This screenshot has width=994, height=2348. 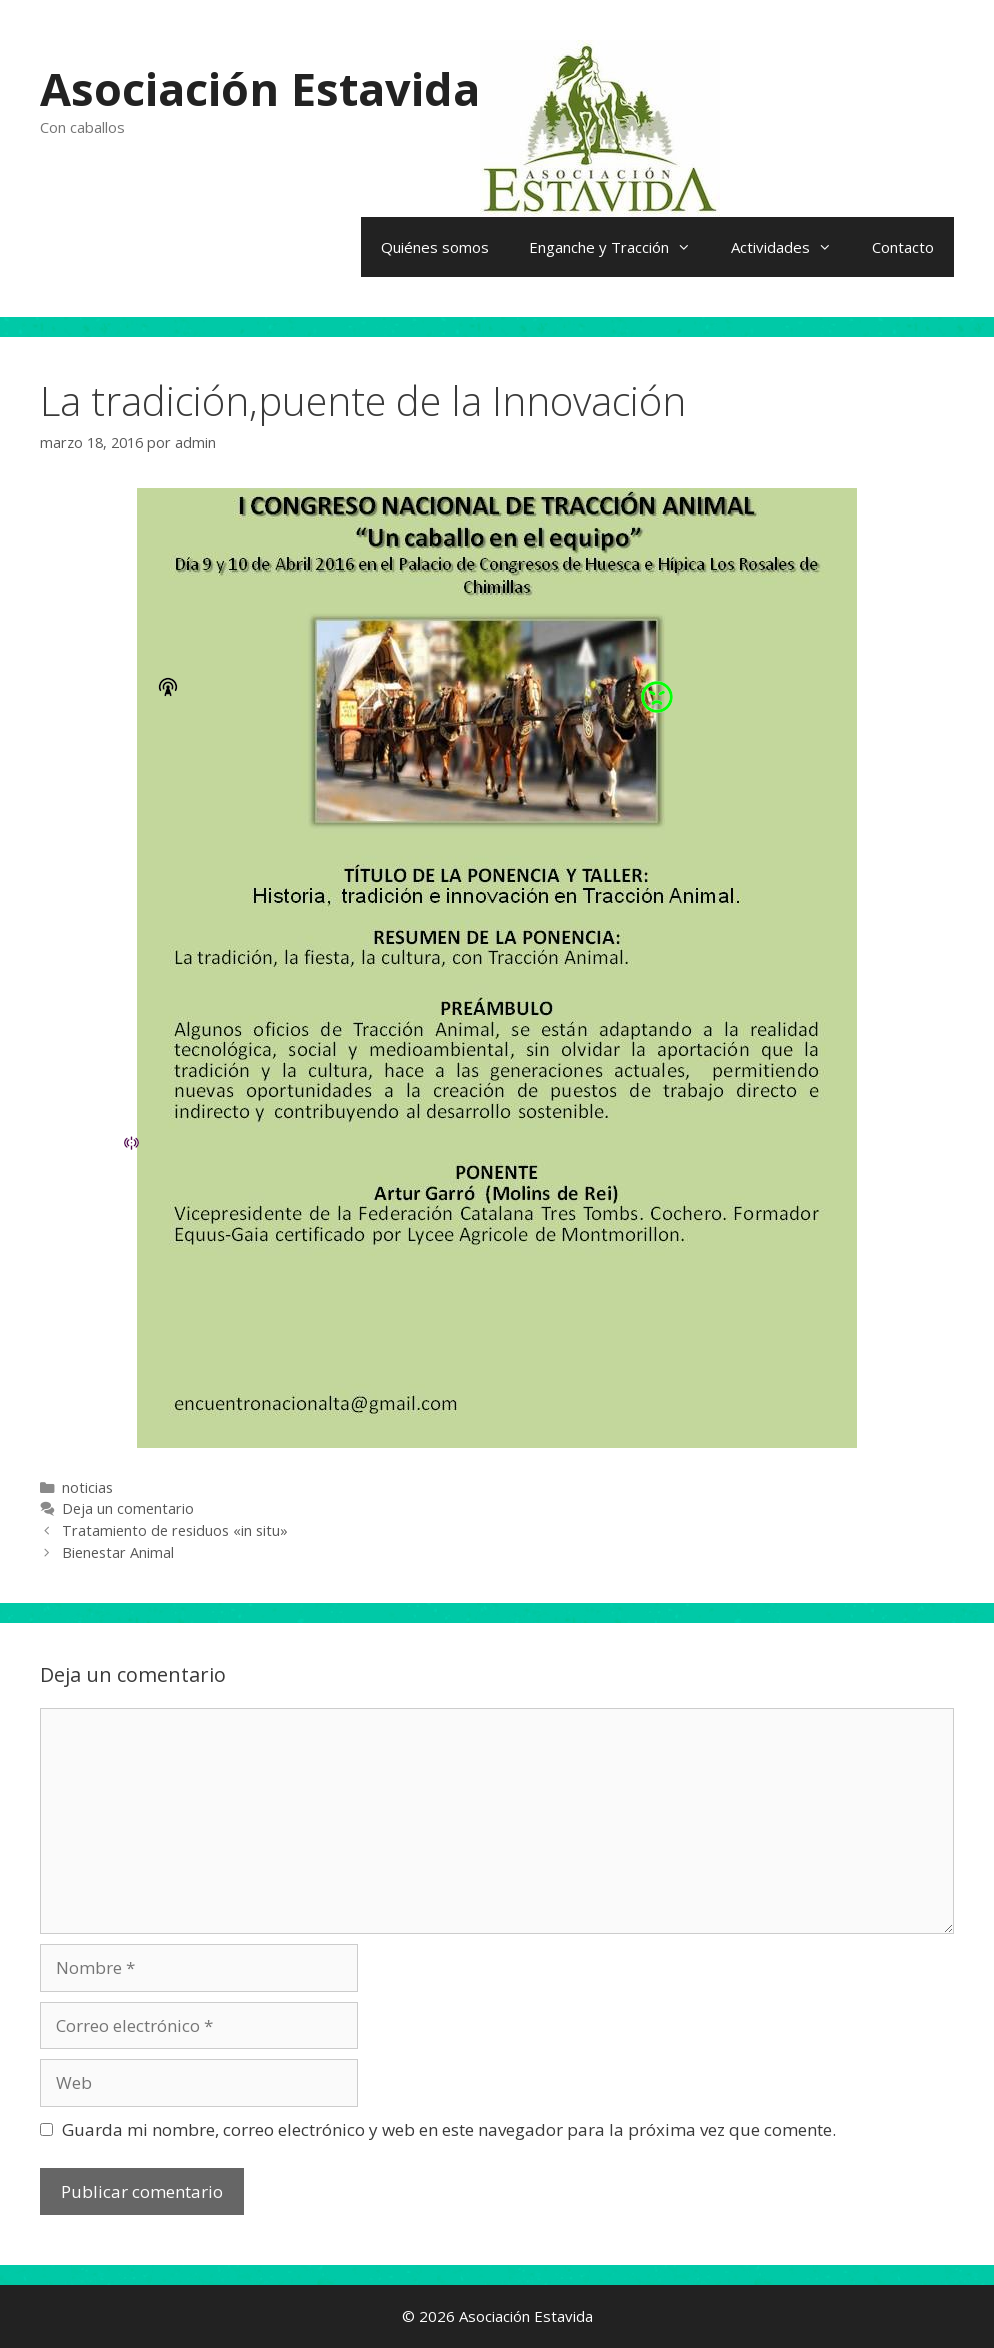 What do you see at coordinates (168, 687) in the screenshot?
I see `access broadcast or radio tower settings` at bounding box center [168, 687].